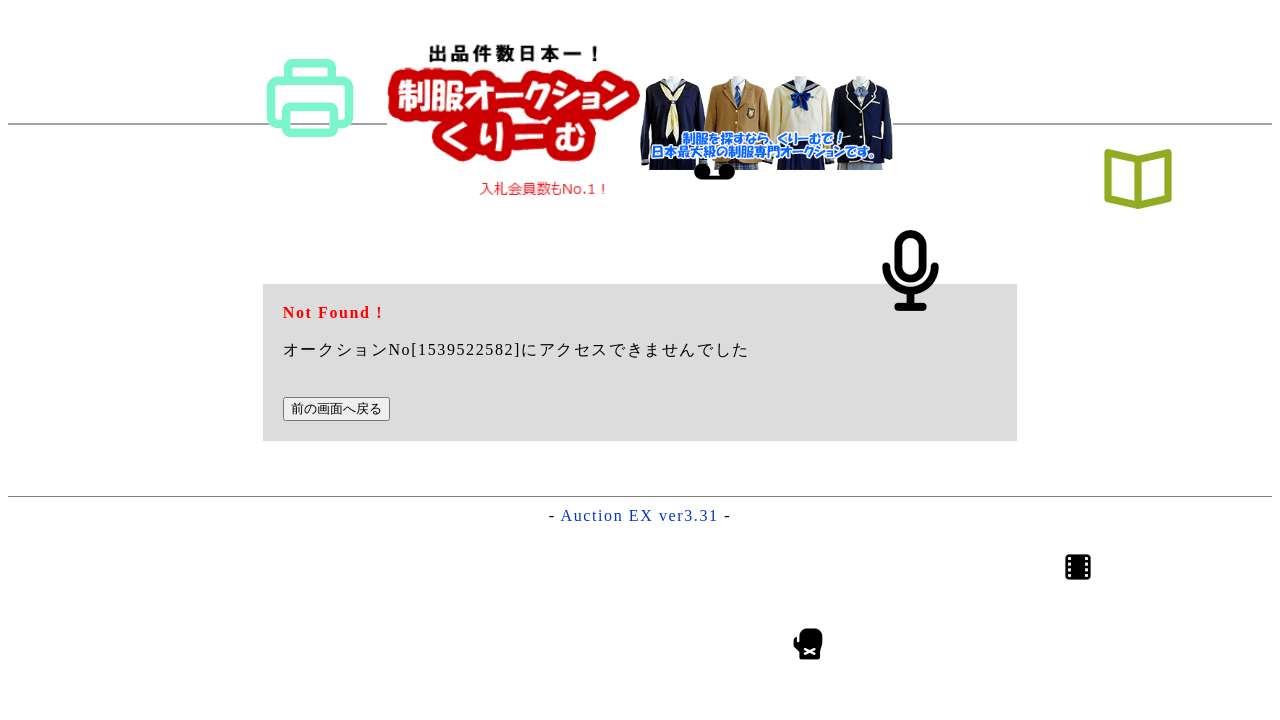 The height and width of the screenshot is (720, 1280). What do you see at coordinates (714, 171) in the screenshot?
I see `indicates active recording in progress` at bounding box center [714, 171].